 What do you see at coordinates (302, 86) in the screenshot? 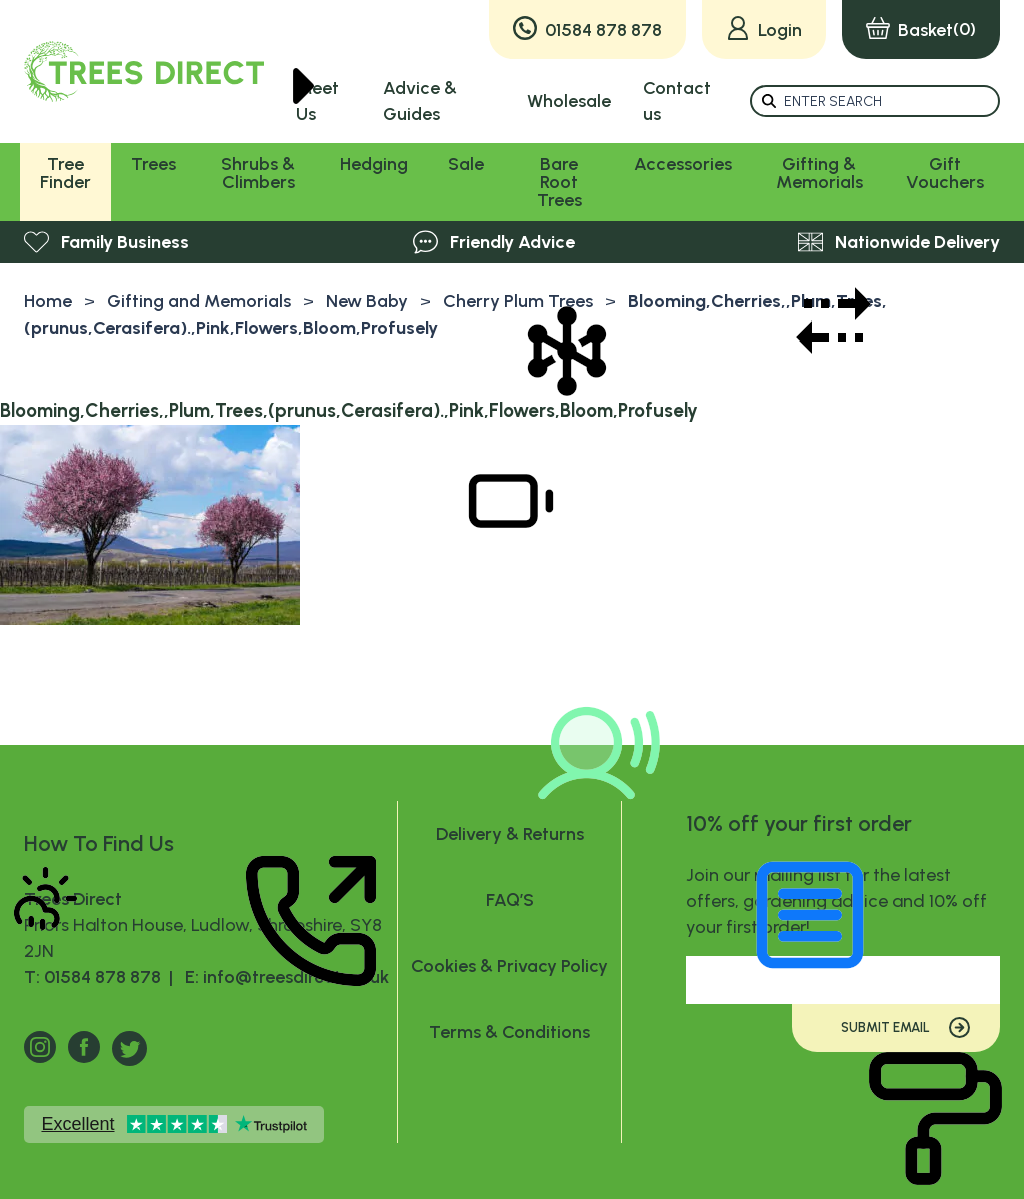
I see `play media or start video` at bounding box center [302, 86].